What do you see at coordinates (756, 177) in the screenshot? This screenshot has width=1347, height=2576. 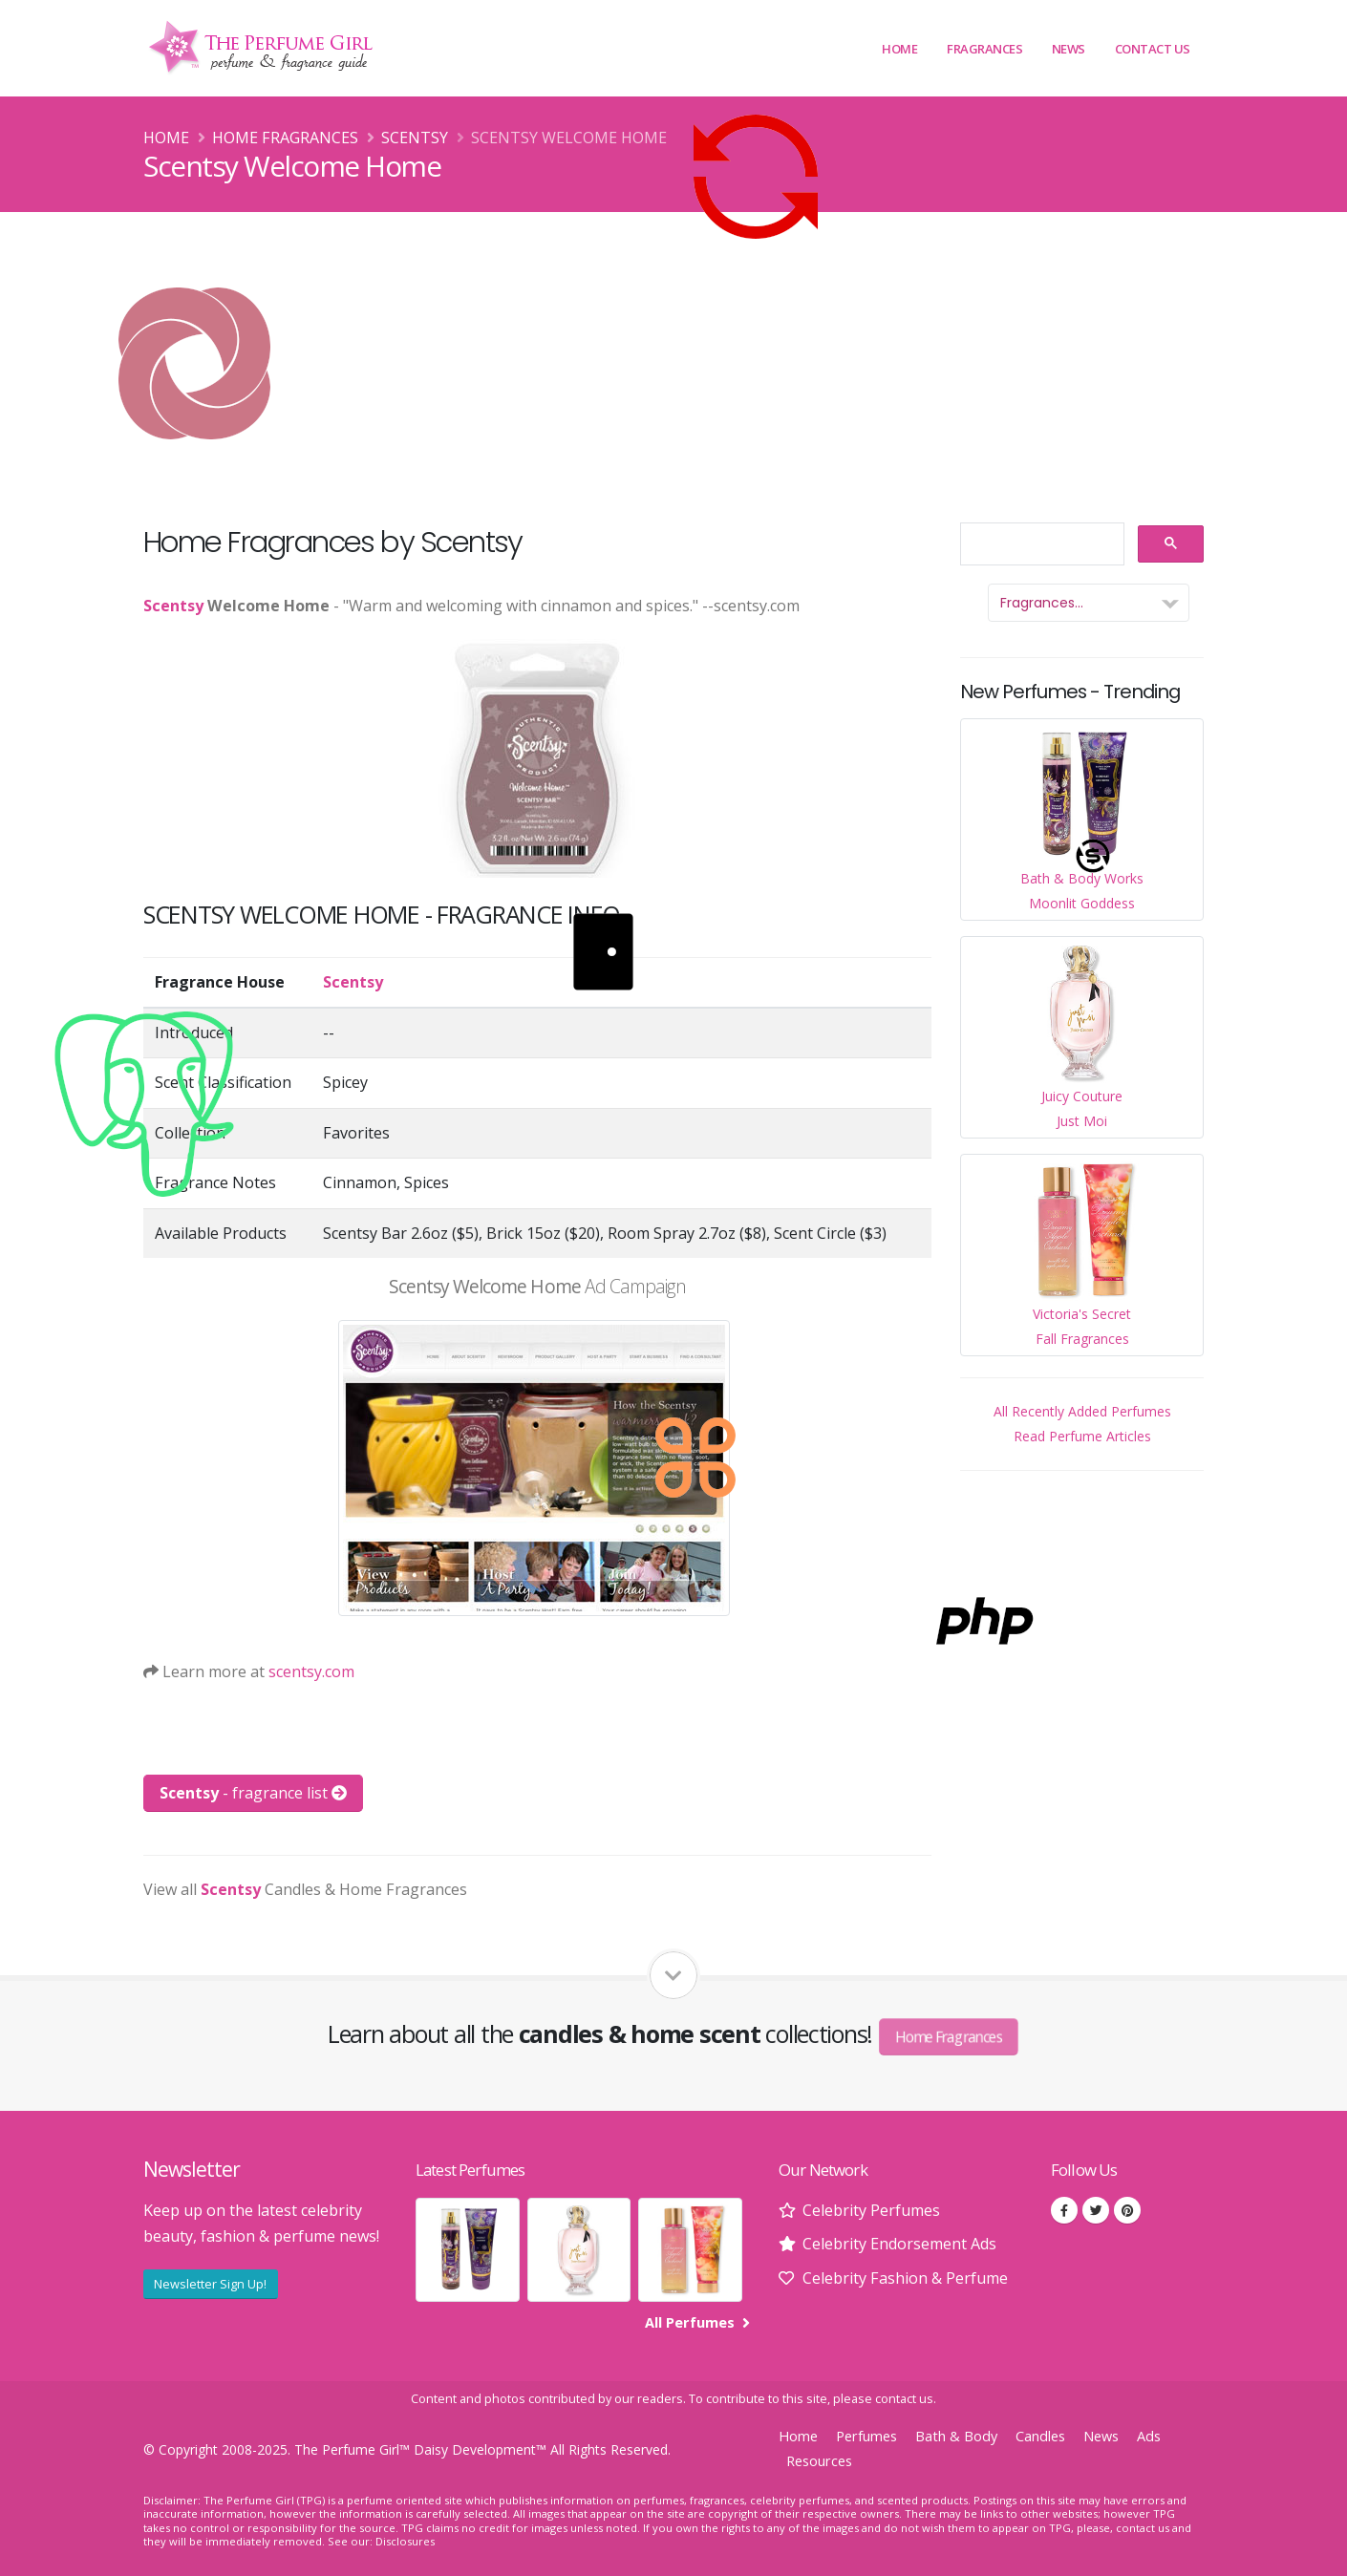 I see `undo or revert to previous state` at bounding box center [756, 177].